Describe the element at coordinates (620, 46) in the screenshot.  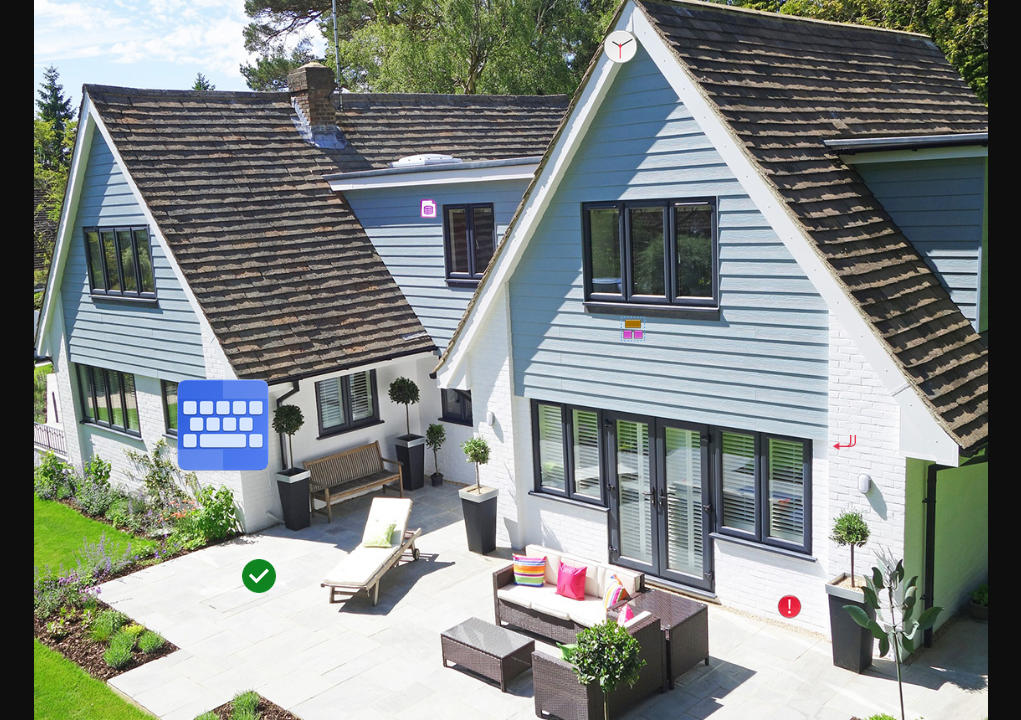
I see `open date and time settings` at that location.